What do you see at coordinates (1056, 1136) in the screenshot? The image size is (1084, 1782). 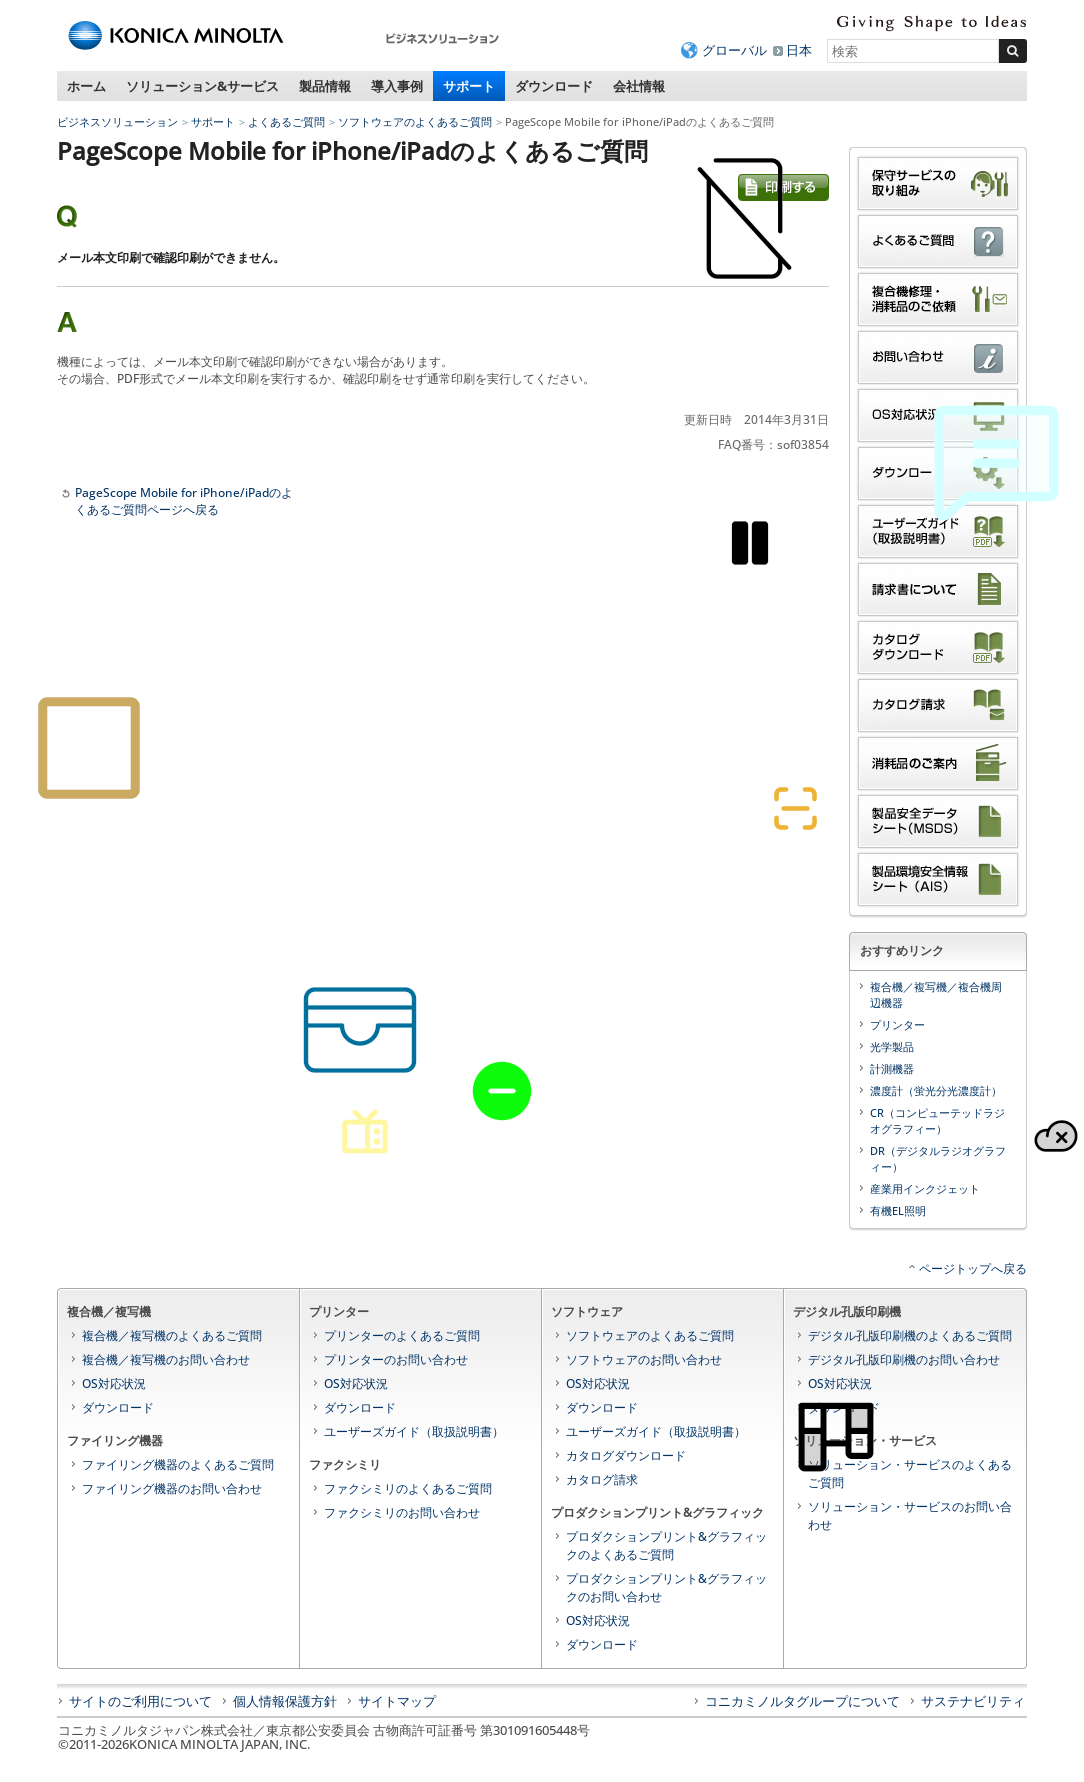 I see `disconnect from cloud storage` at bounding box center [1056, 1136].